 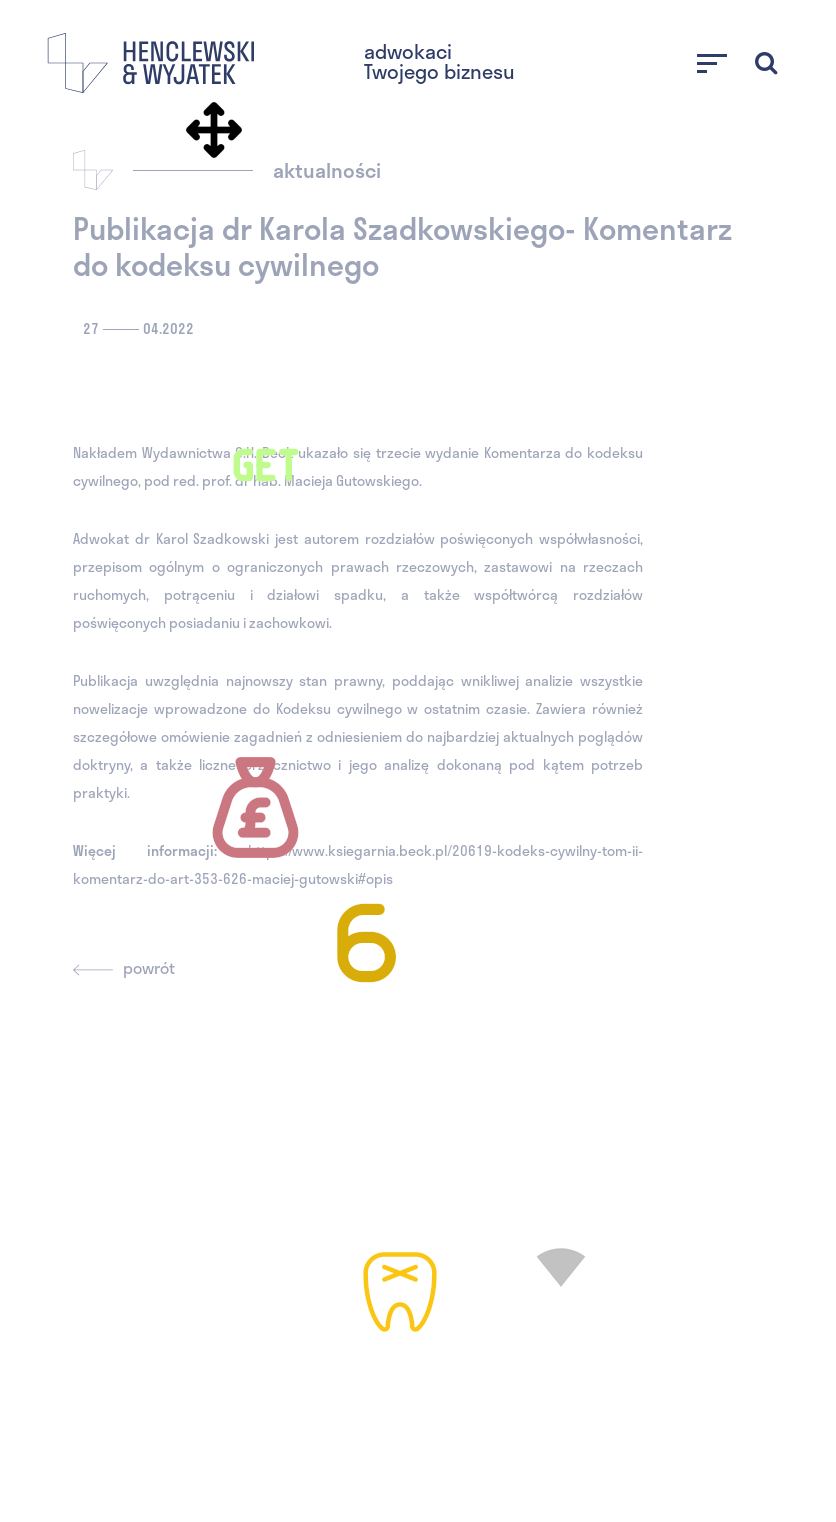 What do you see at coordinates (368, 943) in the screenshot?
I see `indicates the number six in a list or count` at bounding box center [368, 943].